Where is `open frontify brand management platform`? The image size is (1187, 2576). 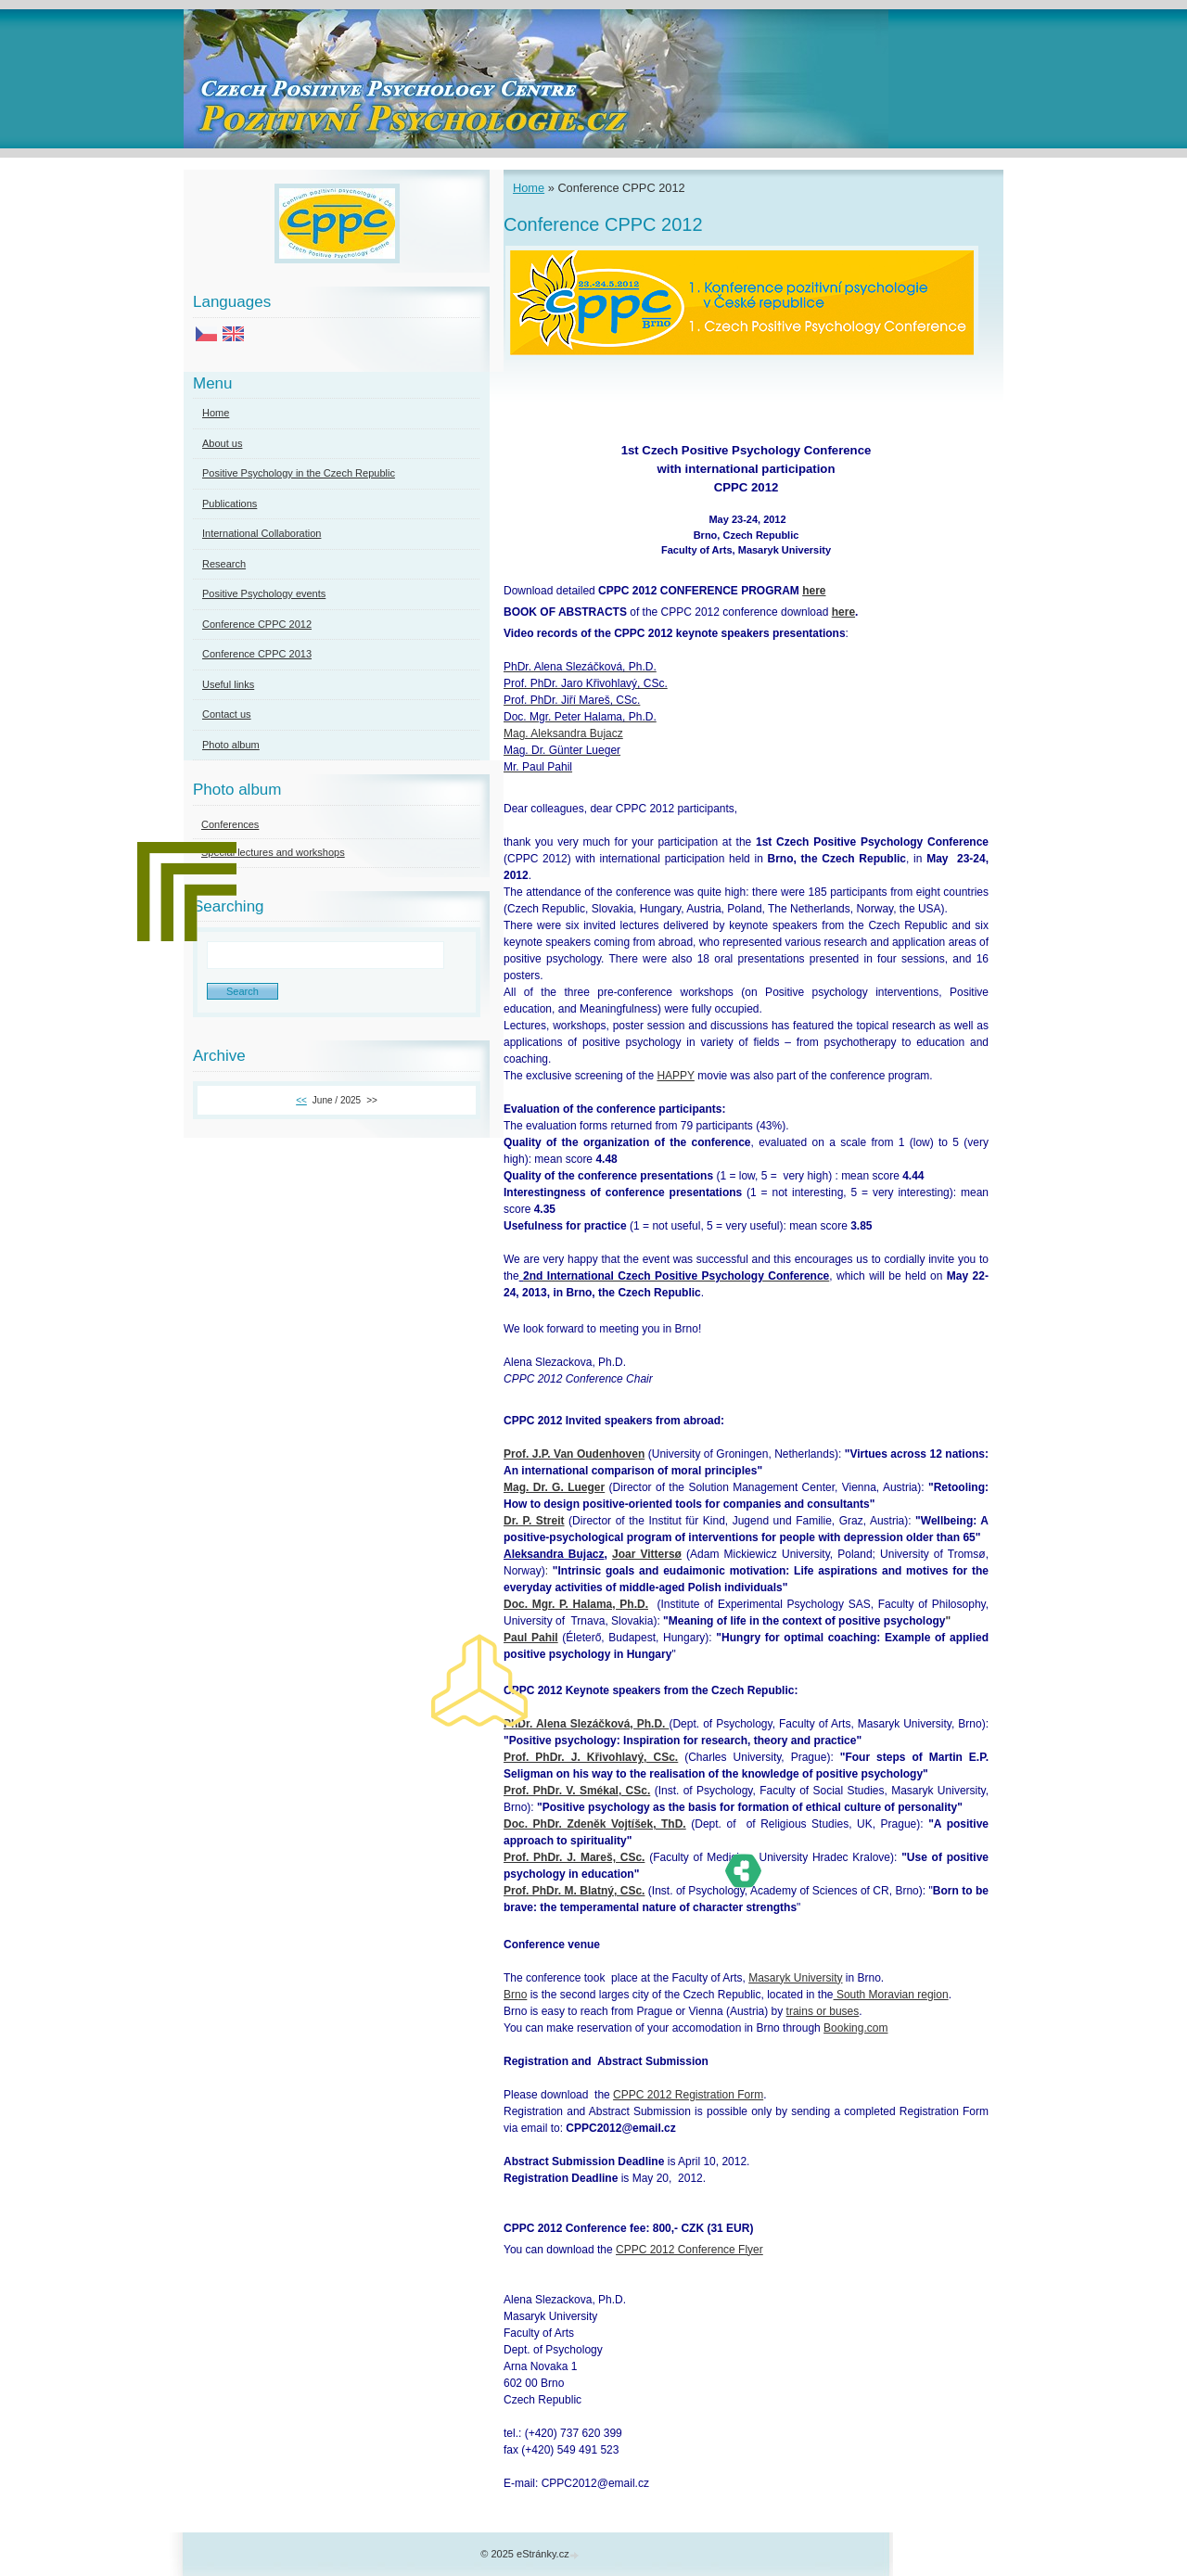
open frontify brand management platform is located at coordinates (479, 1680).